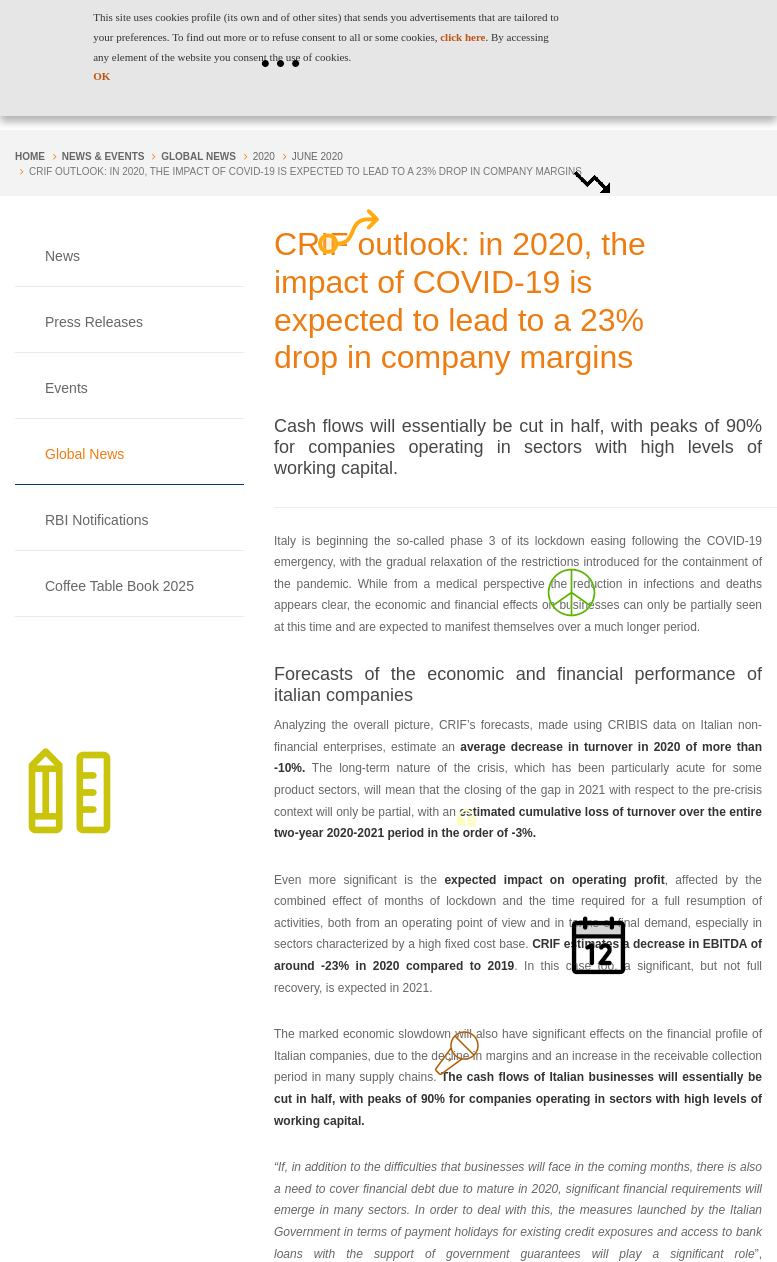 This screenshot has height=1262, width=777. I want to click on open more options menu, so click(280, 63).